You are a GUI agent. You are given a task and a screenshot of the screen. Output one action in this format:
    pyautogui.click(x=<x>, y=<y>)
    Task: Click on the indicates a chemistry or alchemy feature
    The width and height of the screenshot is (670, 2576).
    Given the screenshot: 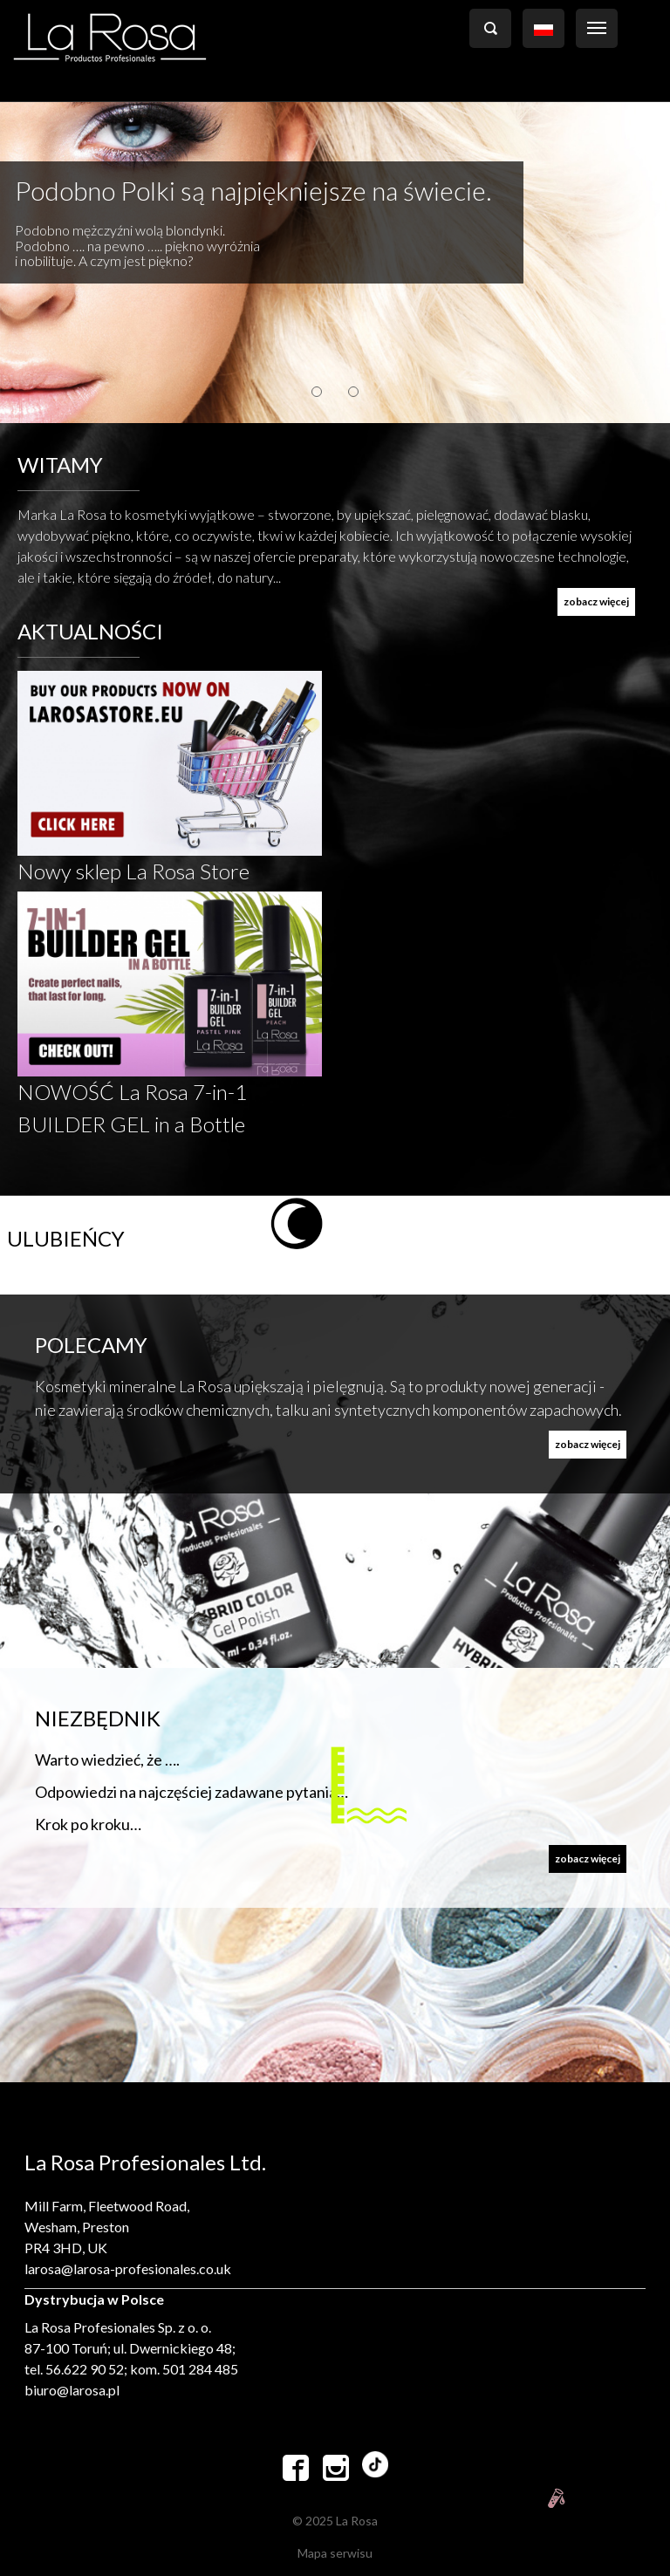 What is the action you would take?
    pyautogui.click(x=556, y=2498)
    